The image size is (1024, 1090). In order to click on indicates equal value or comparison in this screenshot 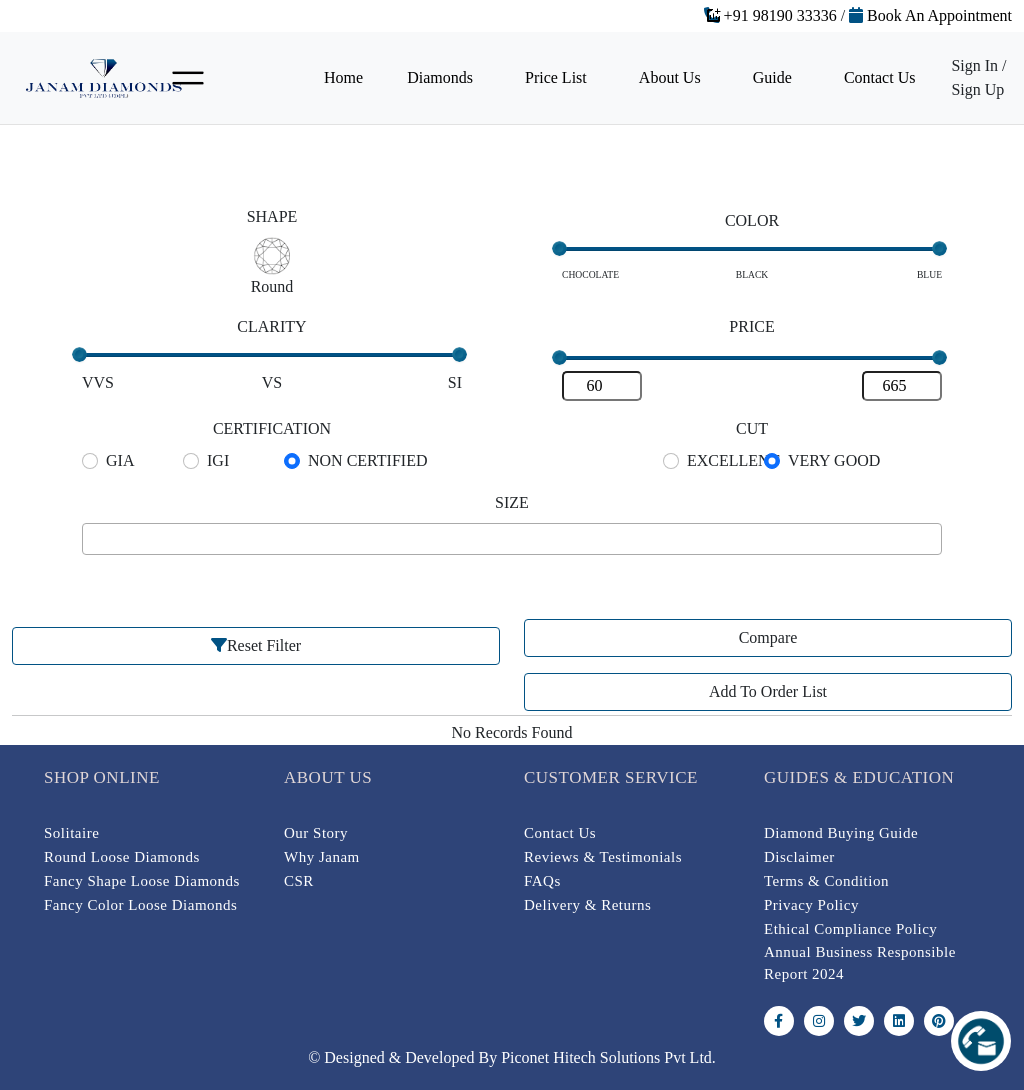, I will do `click(188, 78)`.